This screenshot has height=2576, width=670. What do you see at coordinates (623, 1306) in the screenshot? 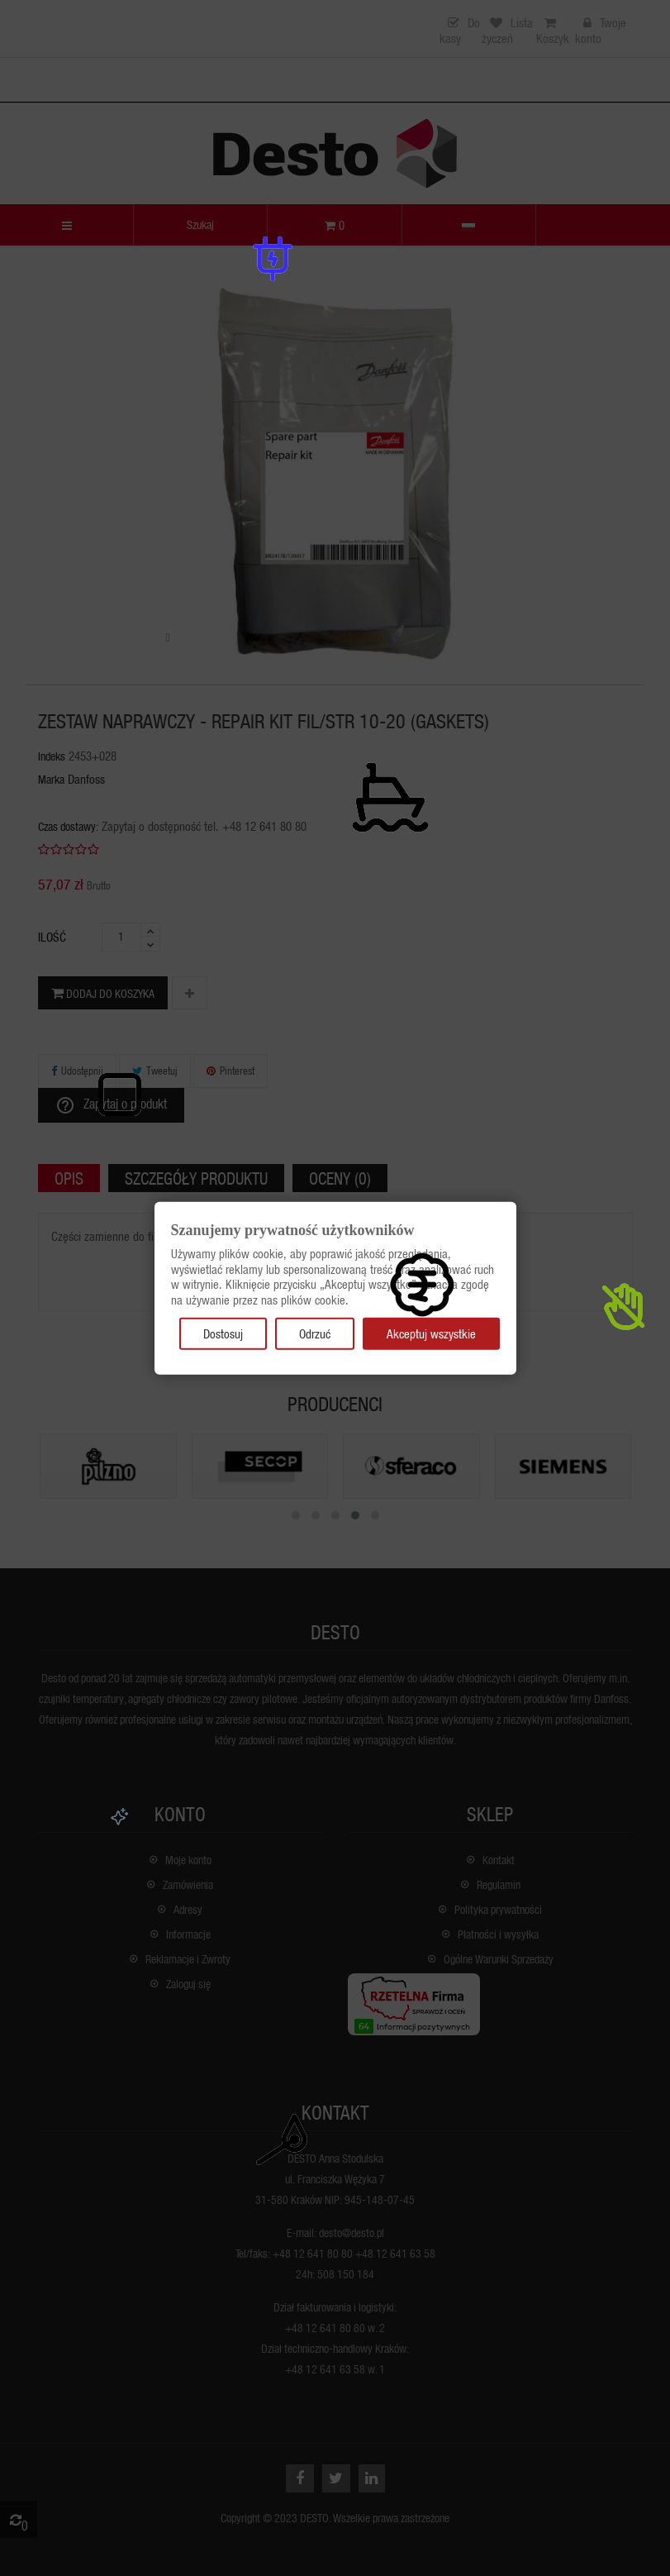
I see `disable touch or gesture controls` at bounding box center [623, 1306].